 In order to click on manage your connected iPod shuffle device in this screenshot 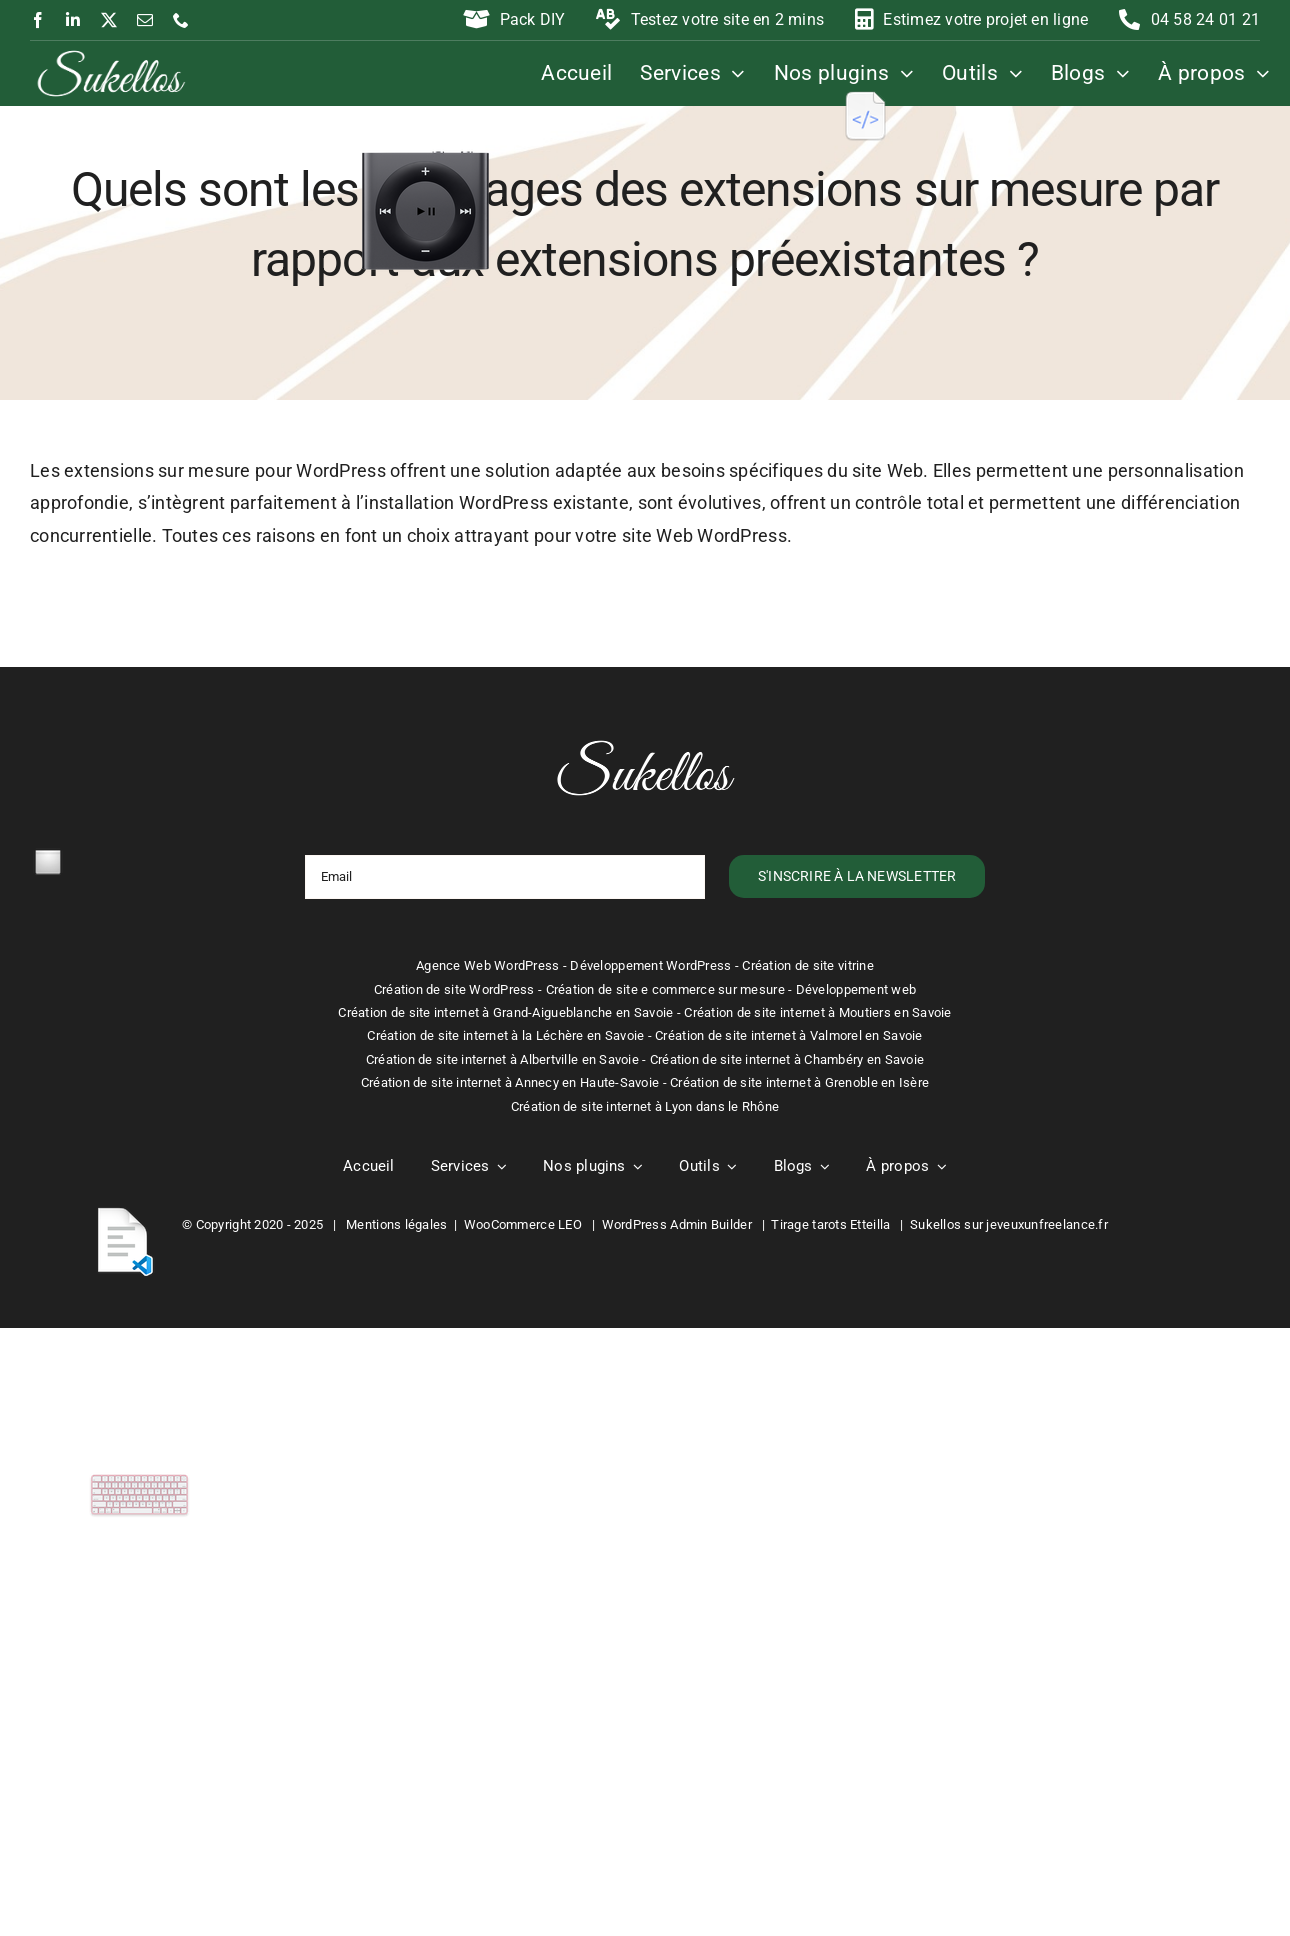, I will do `click(425, 210)`.